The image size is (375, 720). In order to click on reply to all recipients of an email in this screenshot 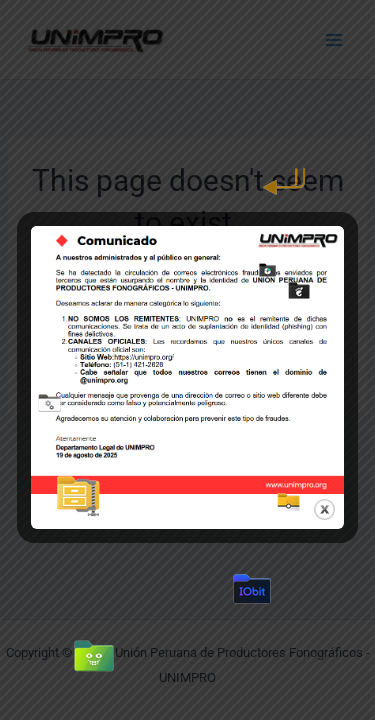, I will do `click(283, 178)`.